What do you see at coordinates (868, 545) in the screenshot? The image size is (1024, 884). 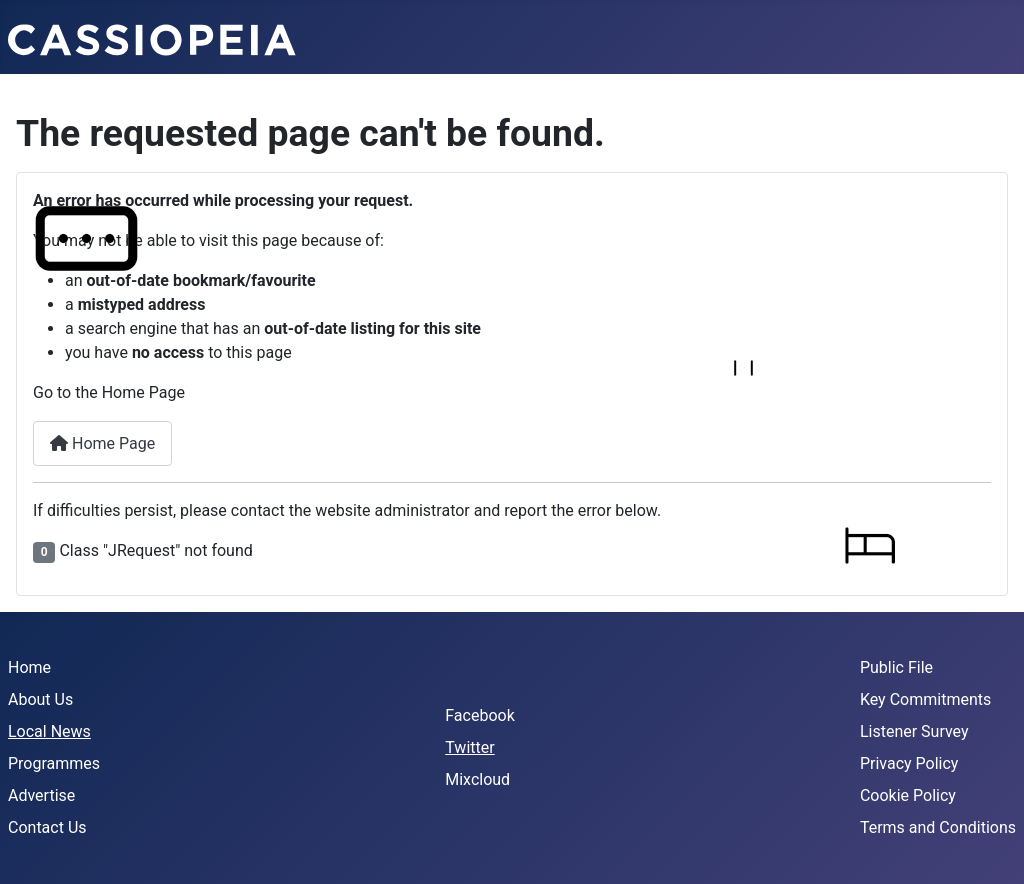 I see `view accommodation or hotel options` at bounding box center [868, 545].